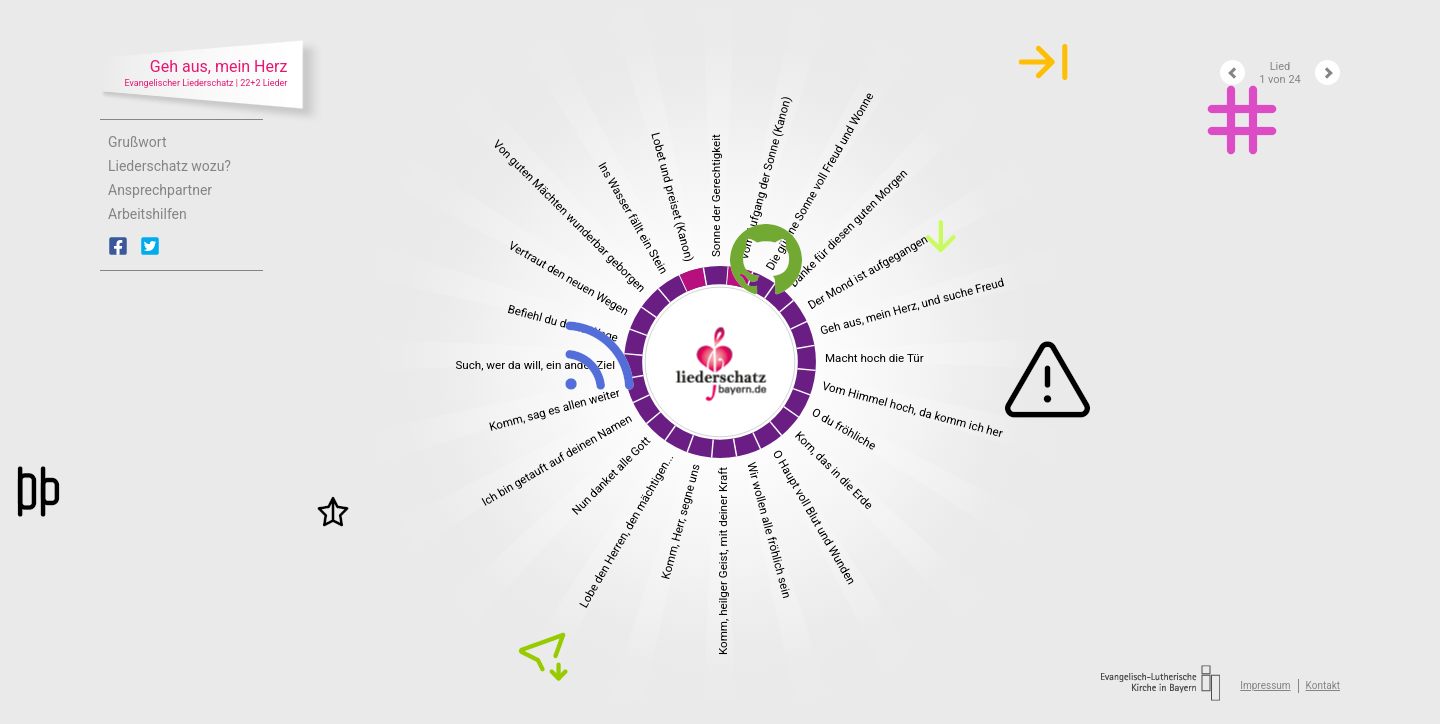  I want to click on distribute objects from the left edge, so click(38, 491).